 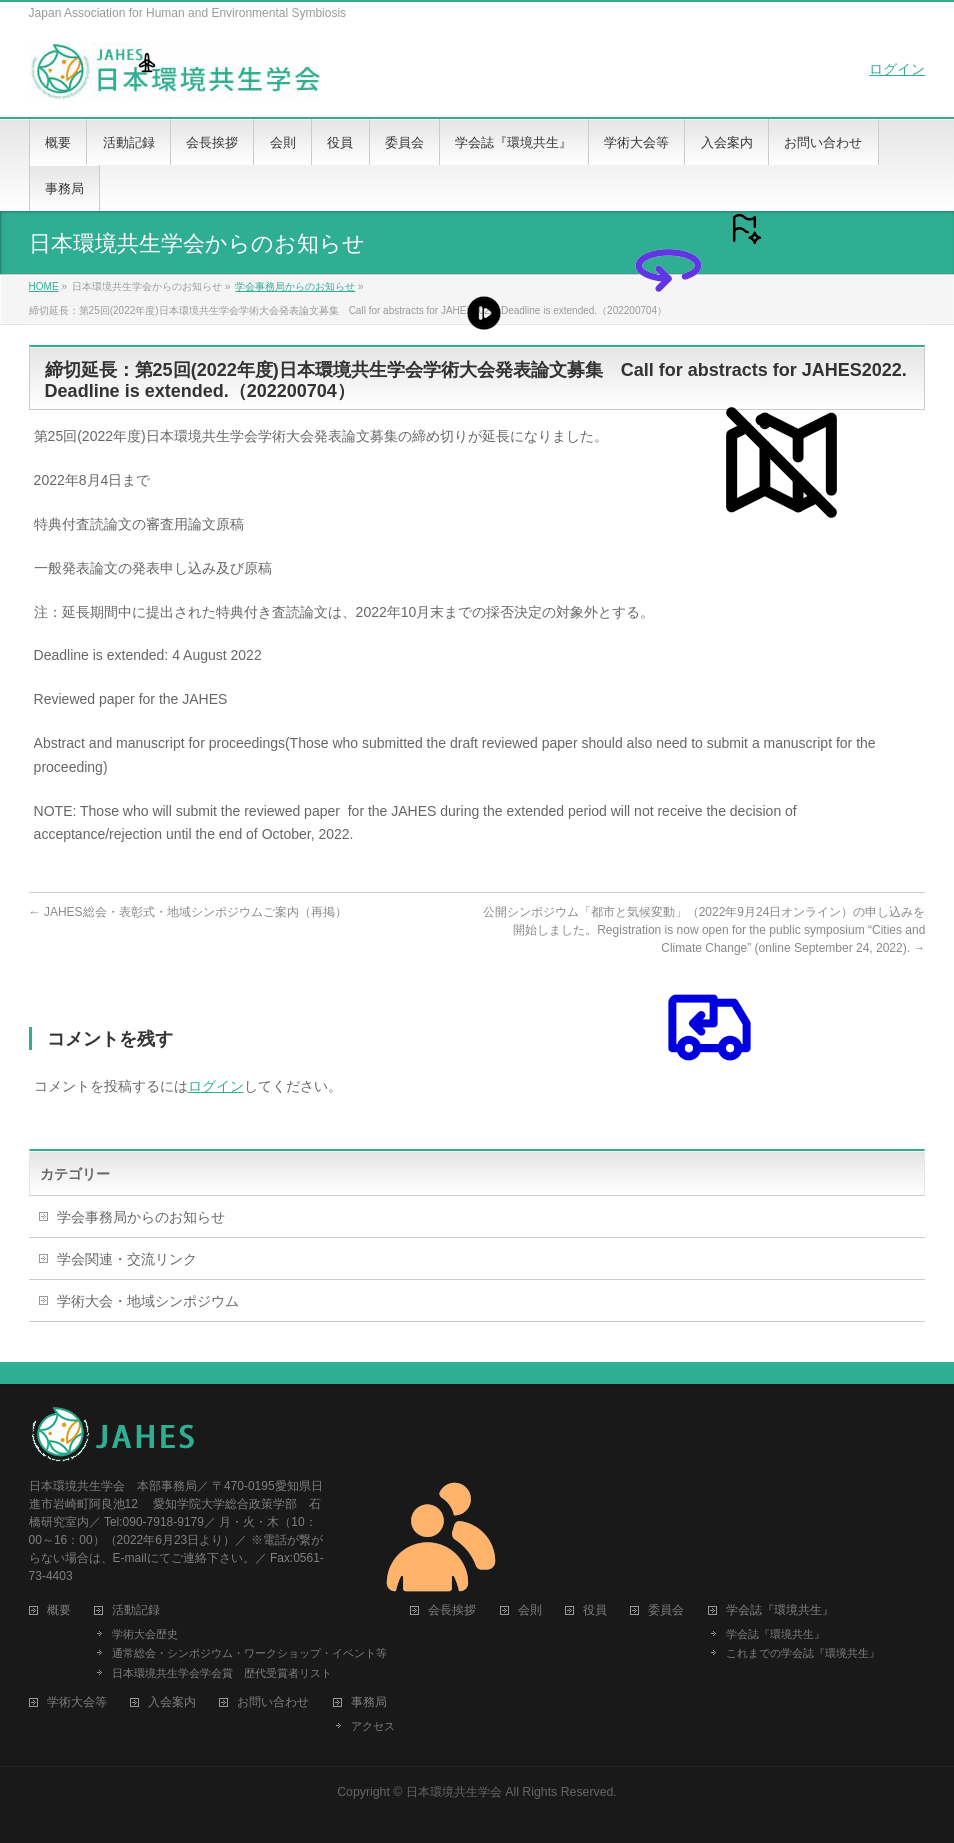 I want to click on initiate a product return, so click(x=709, y=1027).